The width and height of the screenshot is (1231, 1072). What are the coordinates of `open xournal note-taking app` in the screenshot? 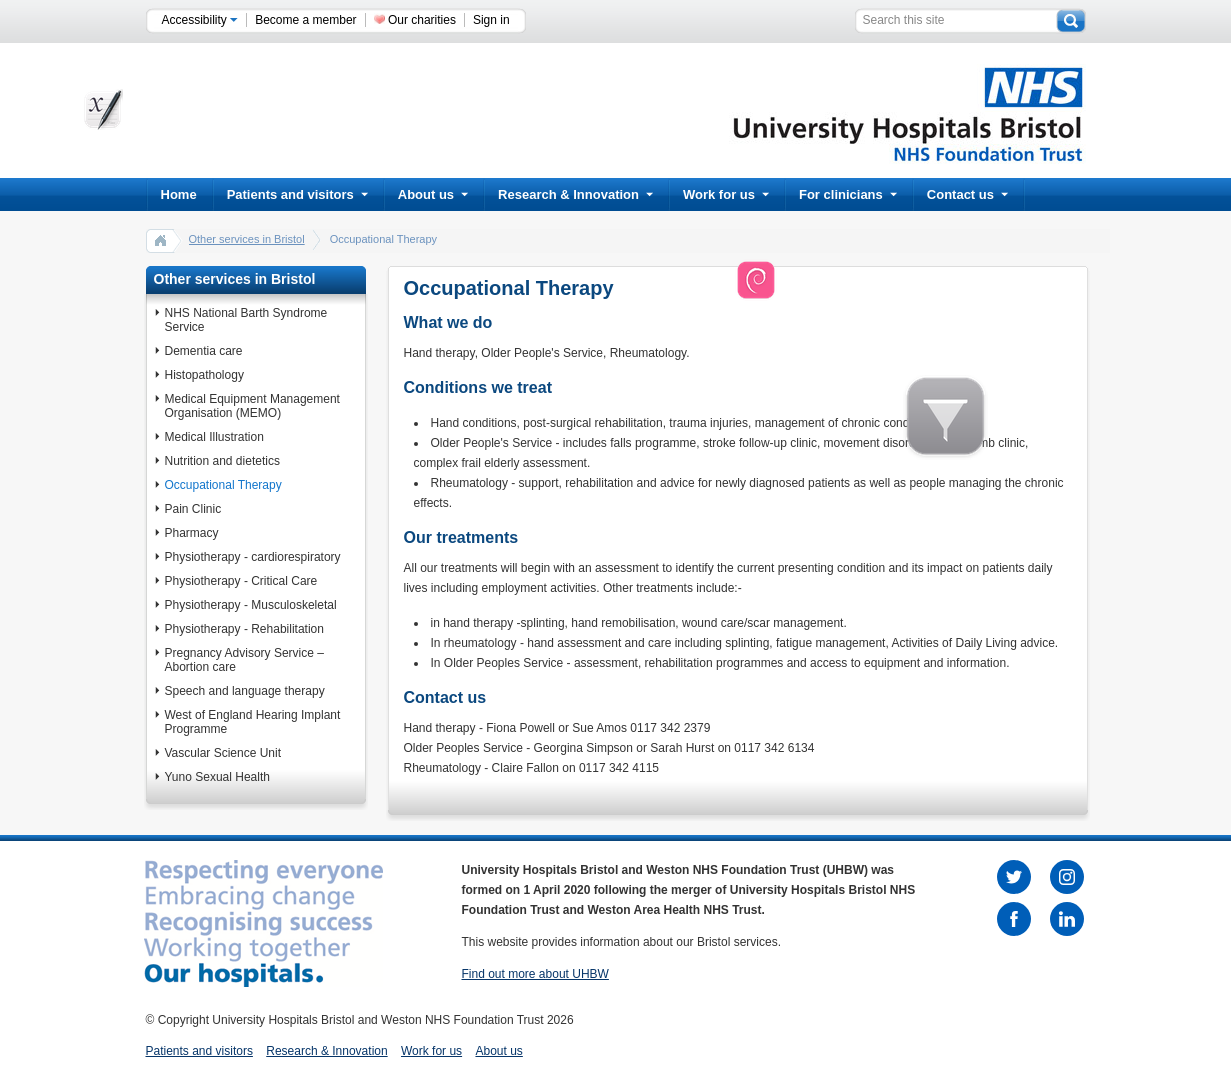 It's located at (102, 109).